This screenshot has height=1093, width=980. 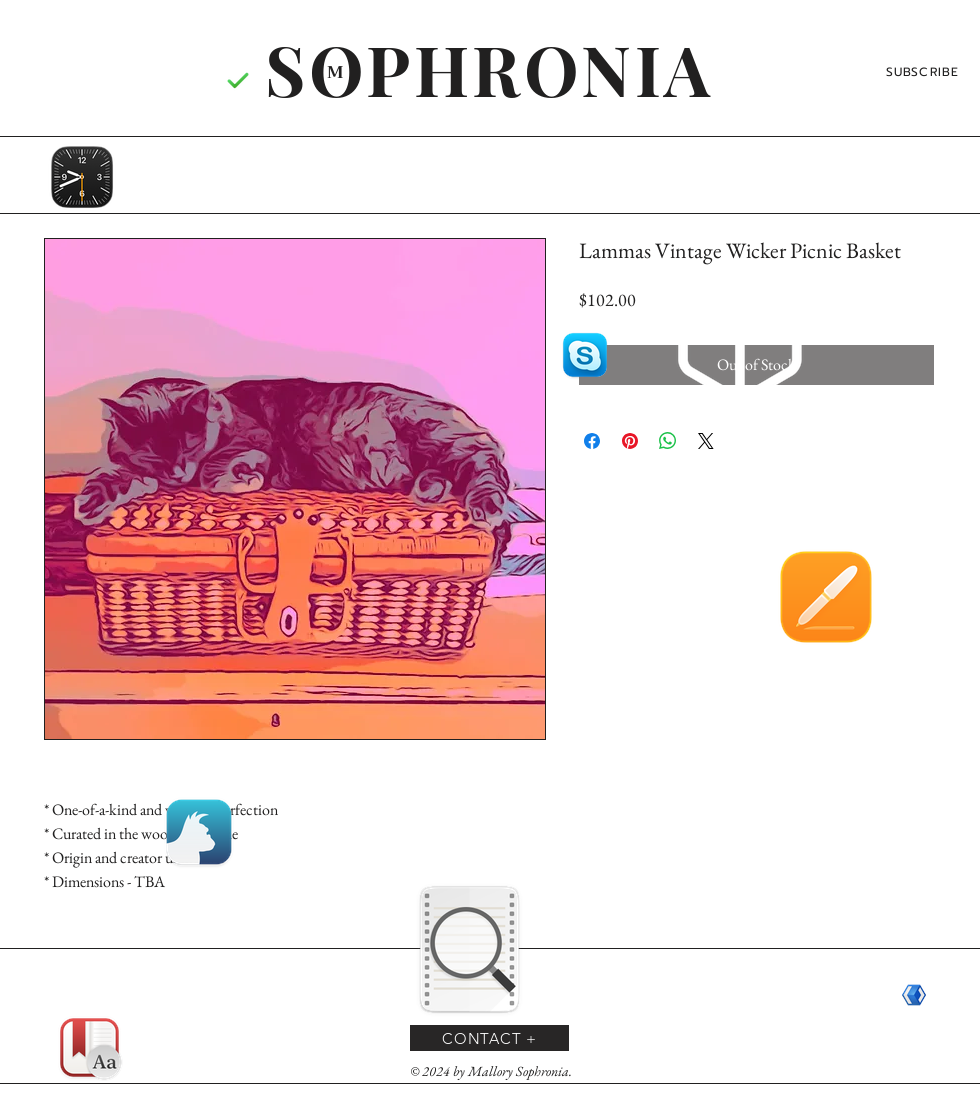 What do you see at coordinates (89, 1047) in the screenshot?
I see `open the dictionary app` at bounding box center [89, 1047].